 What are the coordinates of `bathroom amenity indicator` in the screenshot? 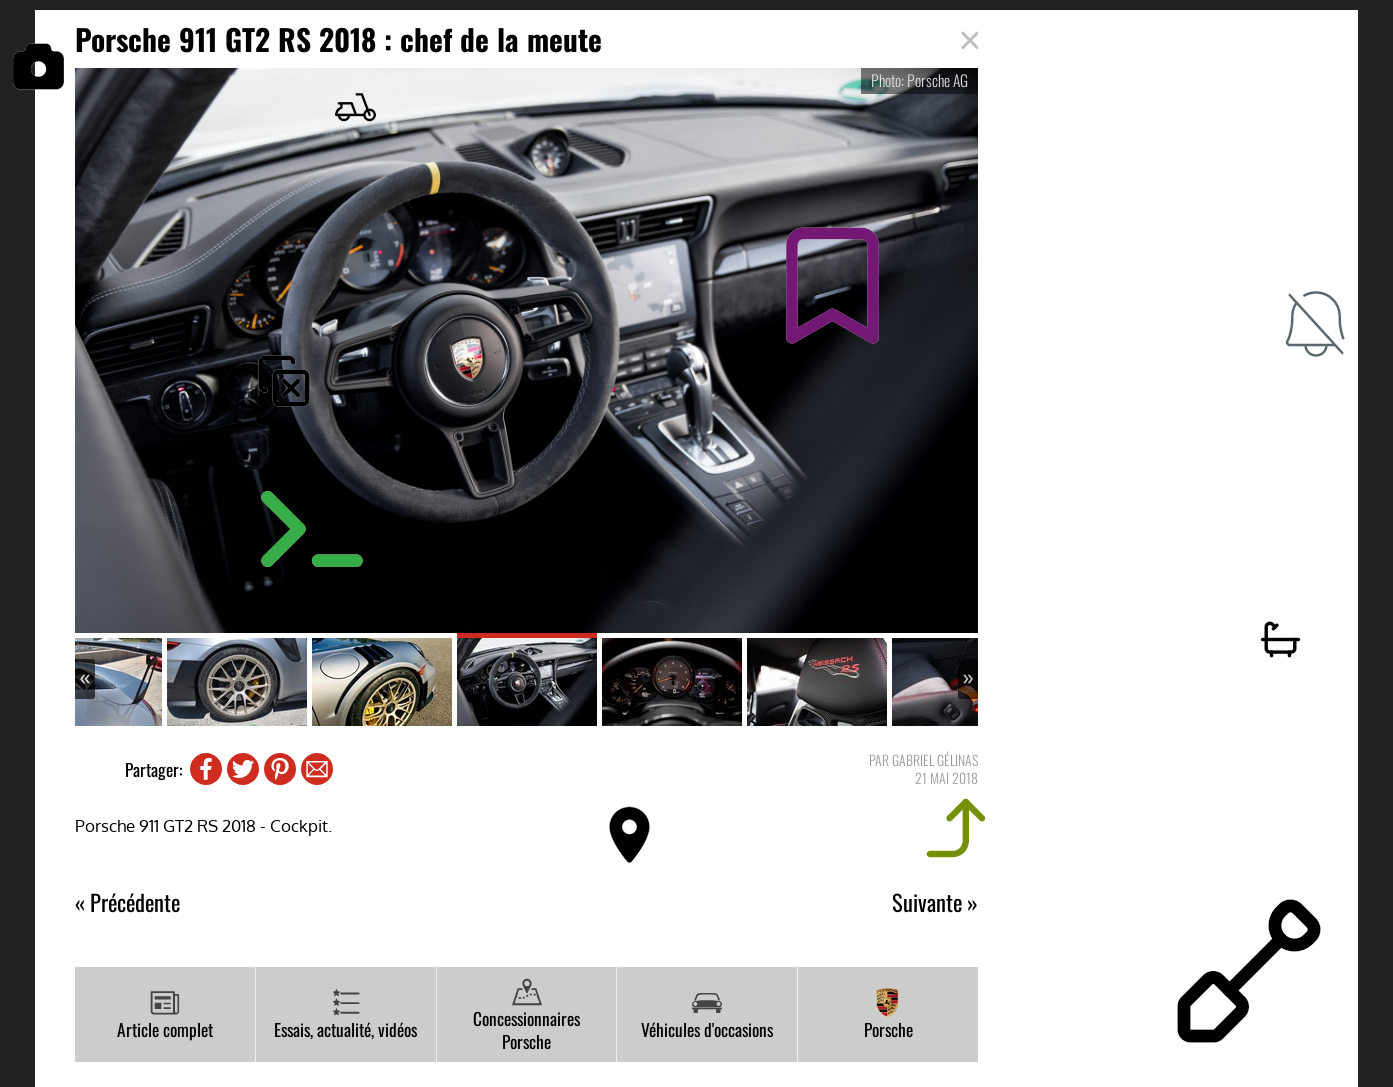 It's located at (1280, 639).